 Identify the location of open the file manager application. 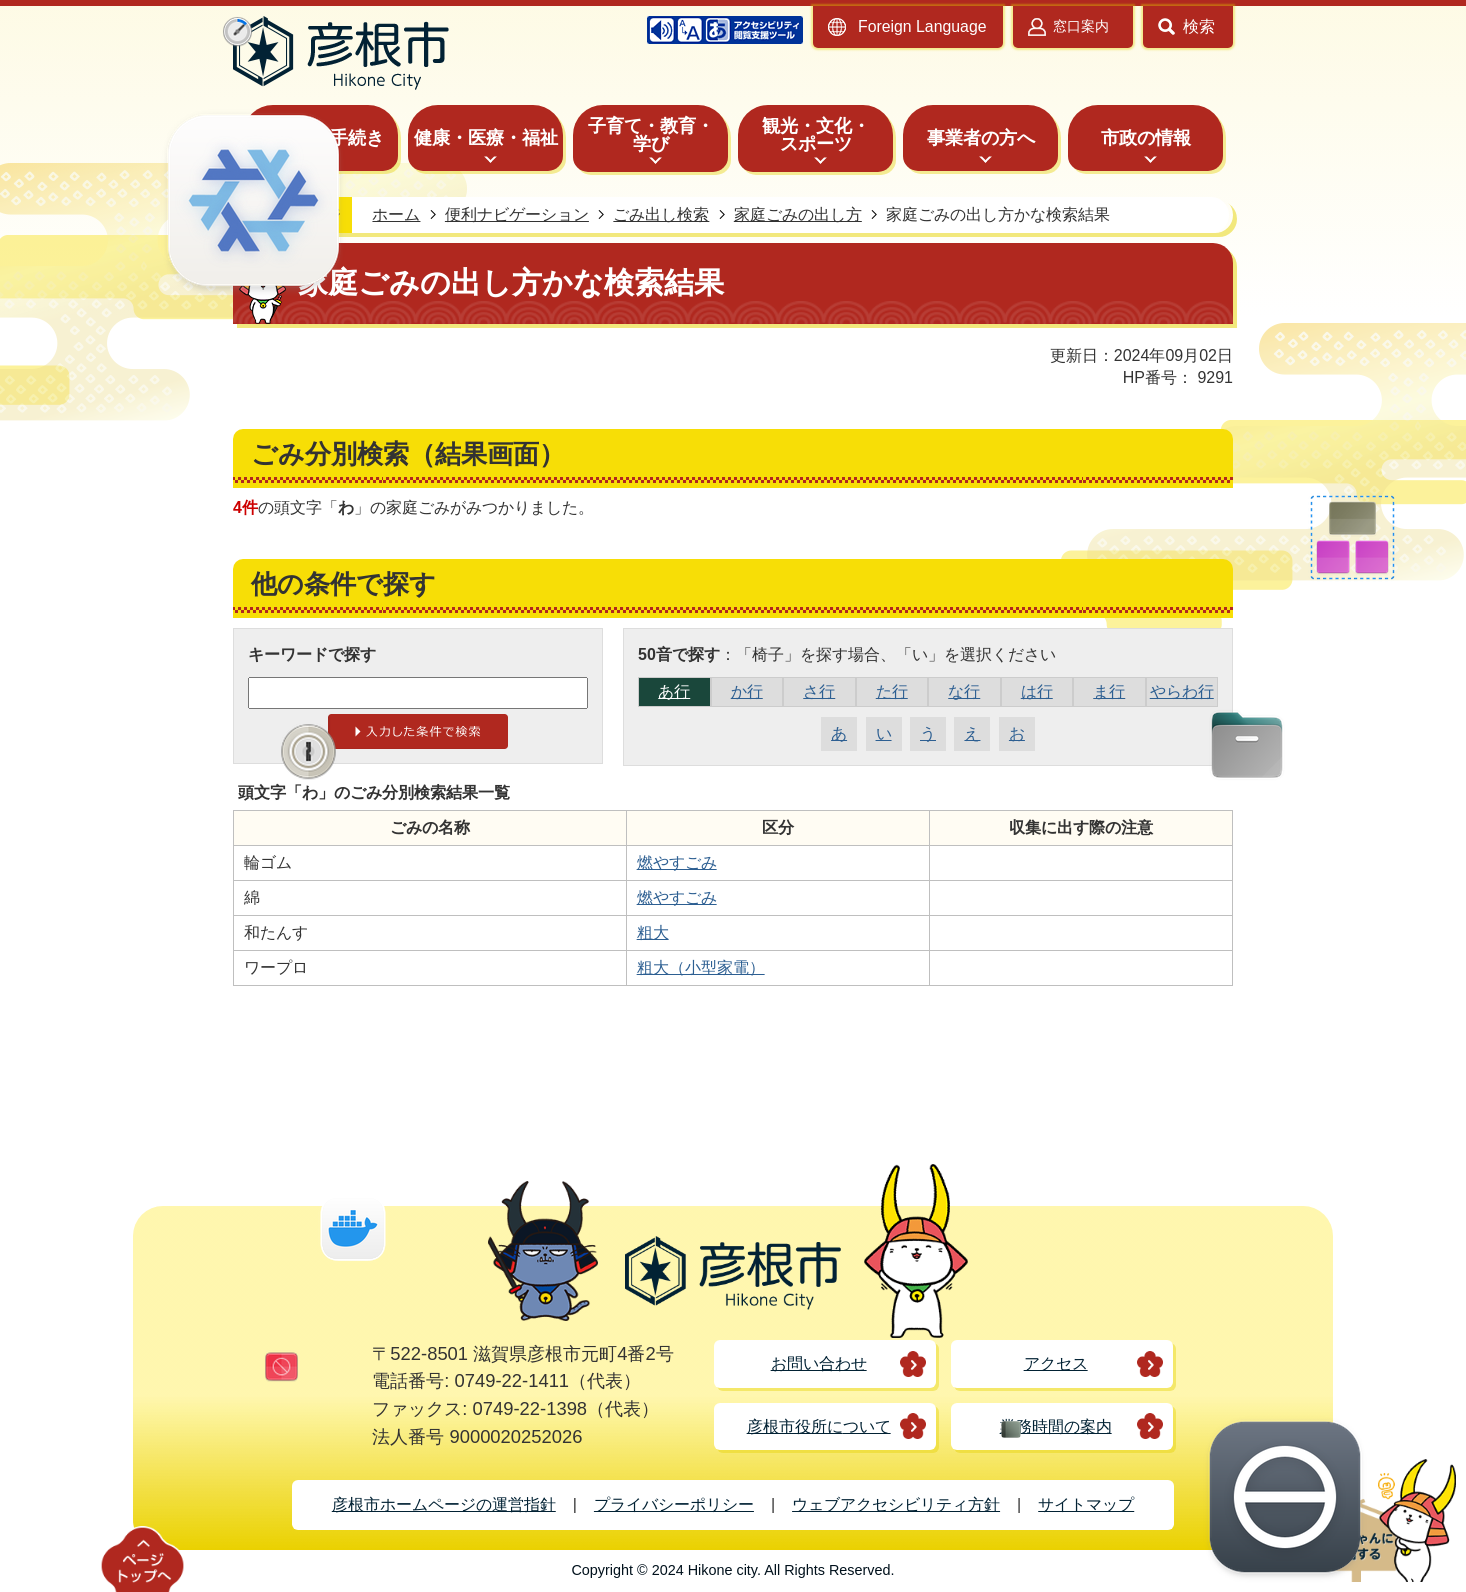
(1247, 745).